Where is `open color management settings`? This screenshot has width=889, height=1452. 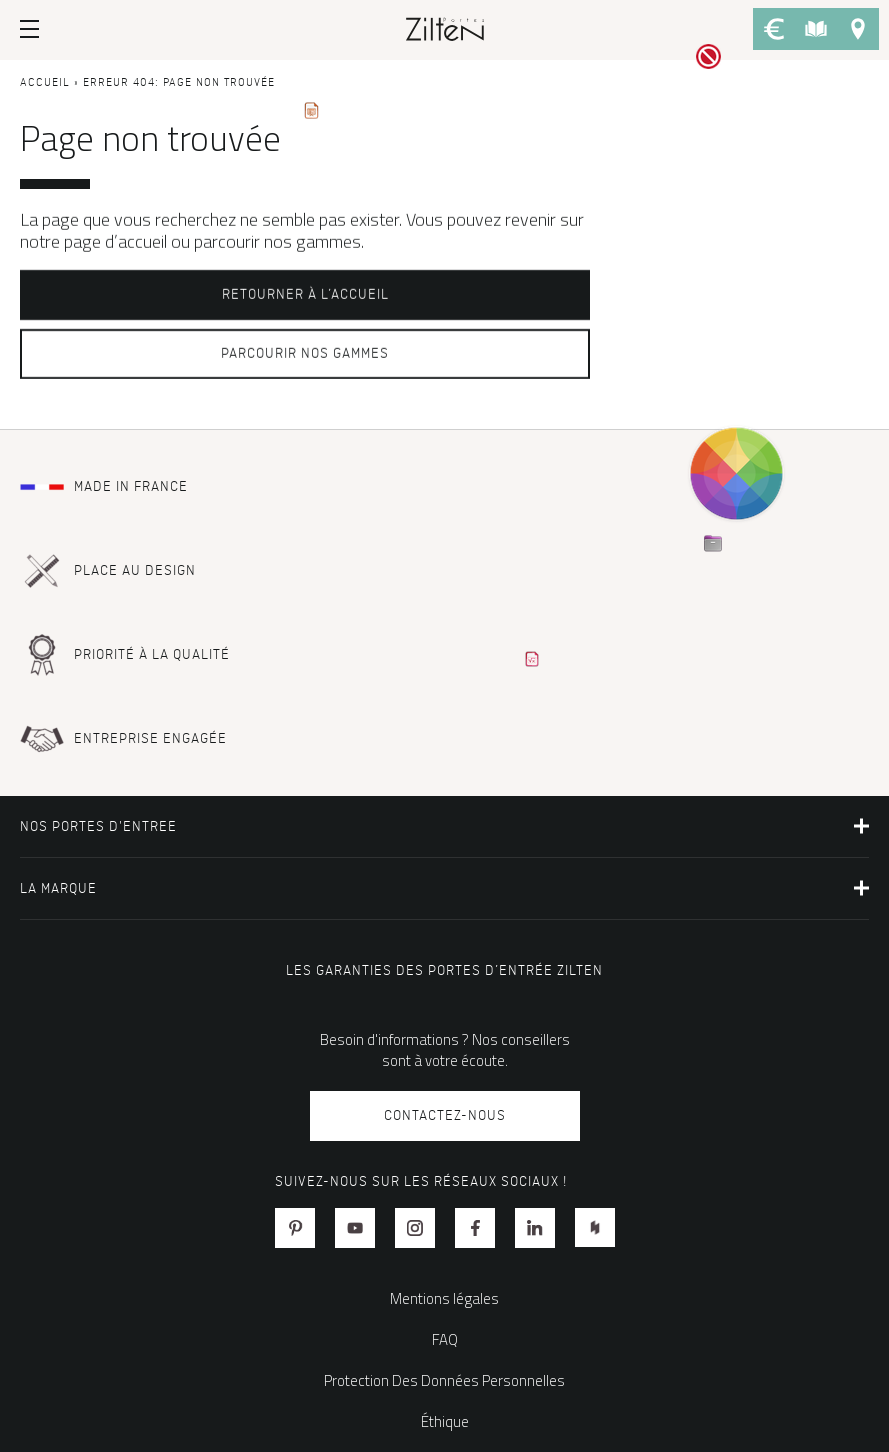
open color management settings is located at coordinates (736, 473).